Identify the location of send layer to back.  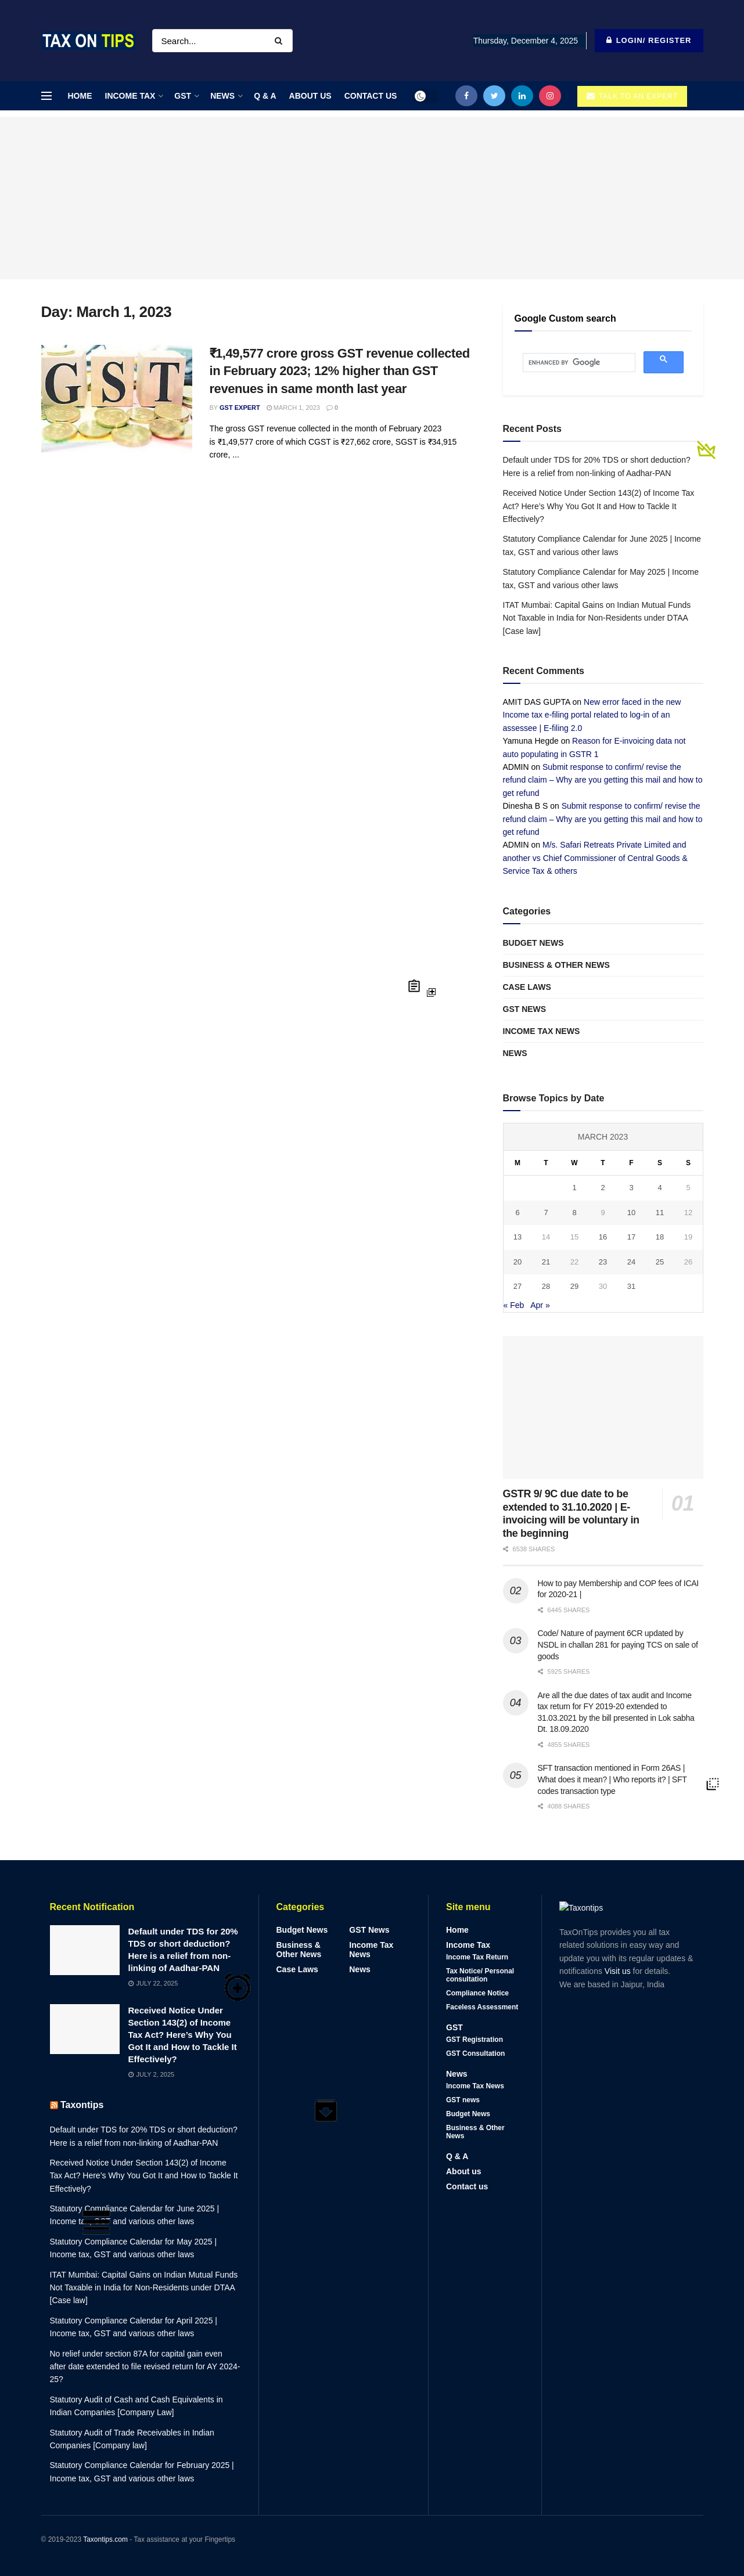
(713, 1784).